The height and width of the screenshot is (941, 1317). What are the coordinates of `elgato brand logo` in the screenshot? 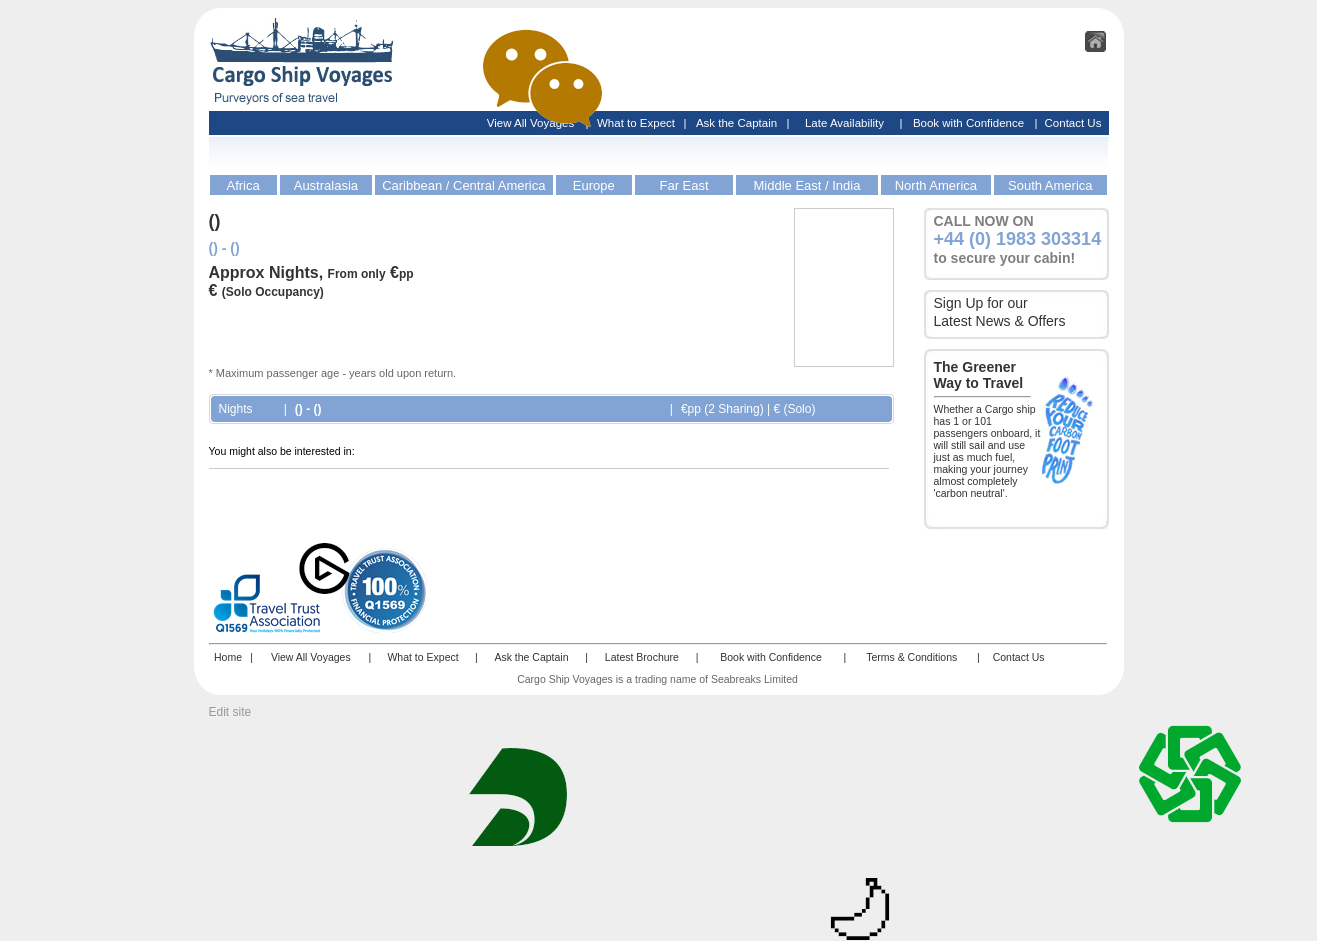 It's located at (324, 568).